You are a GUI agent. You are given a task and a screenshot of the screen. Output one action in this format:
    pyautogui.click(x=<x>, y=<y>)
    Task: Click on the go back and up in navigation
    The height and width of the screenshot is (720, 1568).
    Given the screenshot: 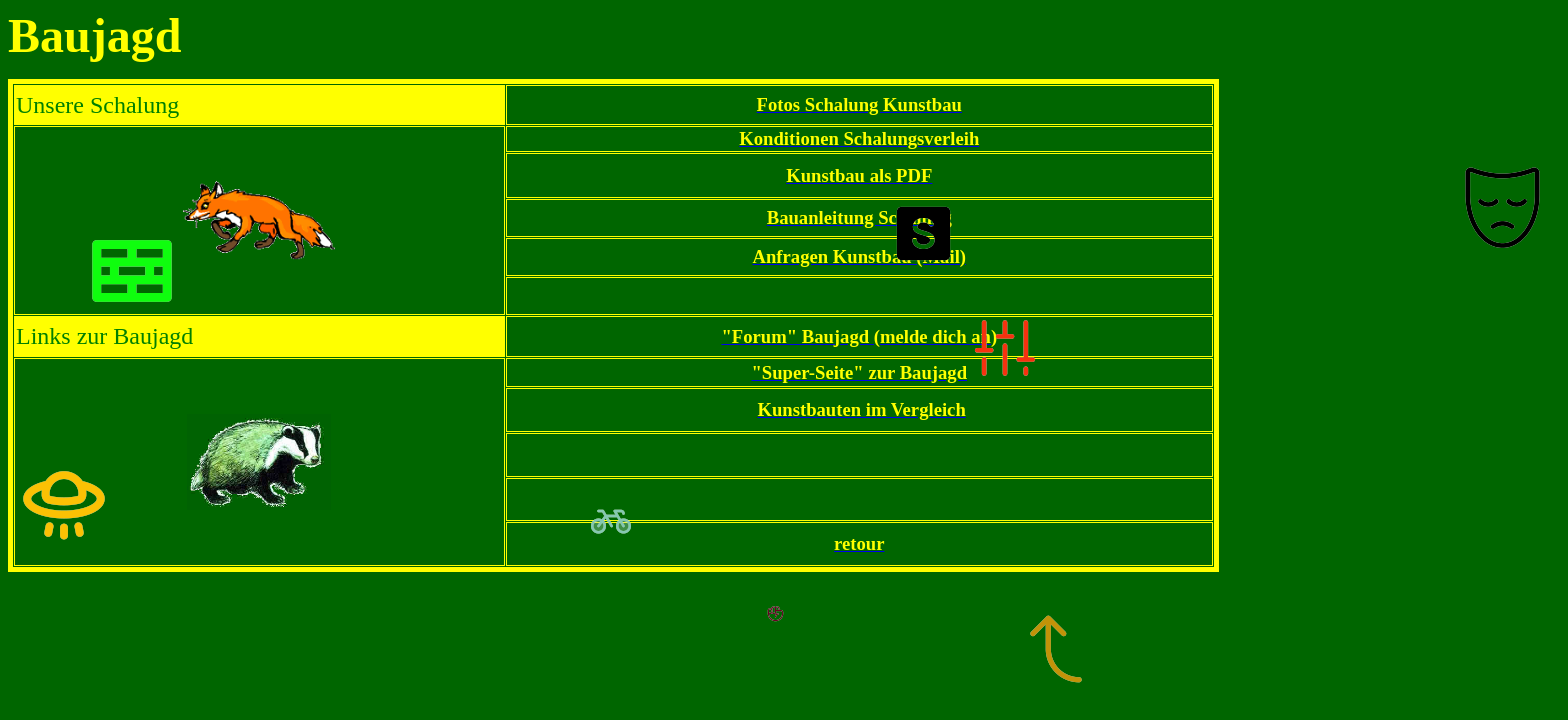 What is the action you would take?
    pyautogui.click(x=1056, y=649)
    